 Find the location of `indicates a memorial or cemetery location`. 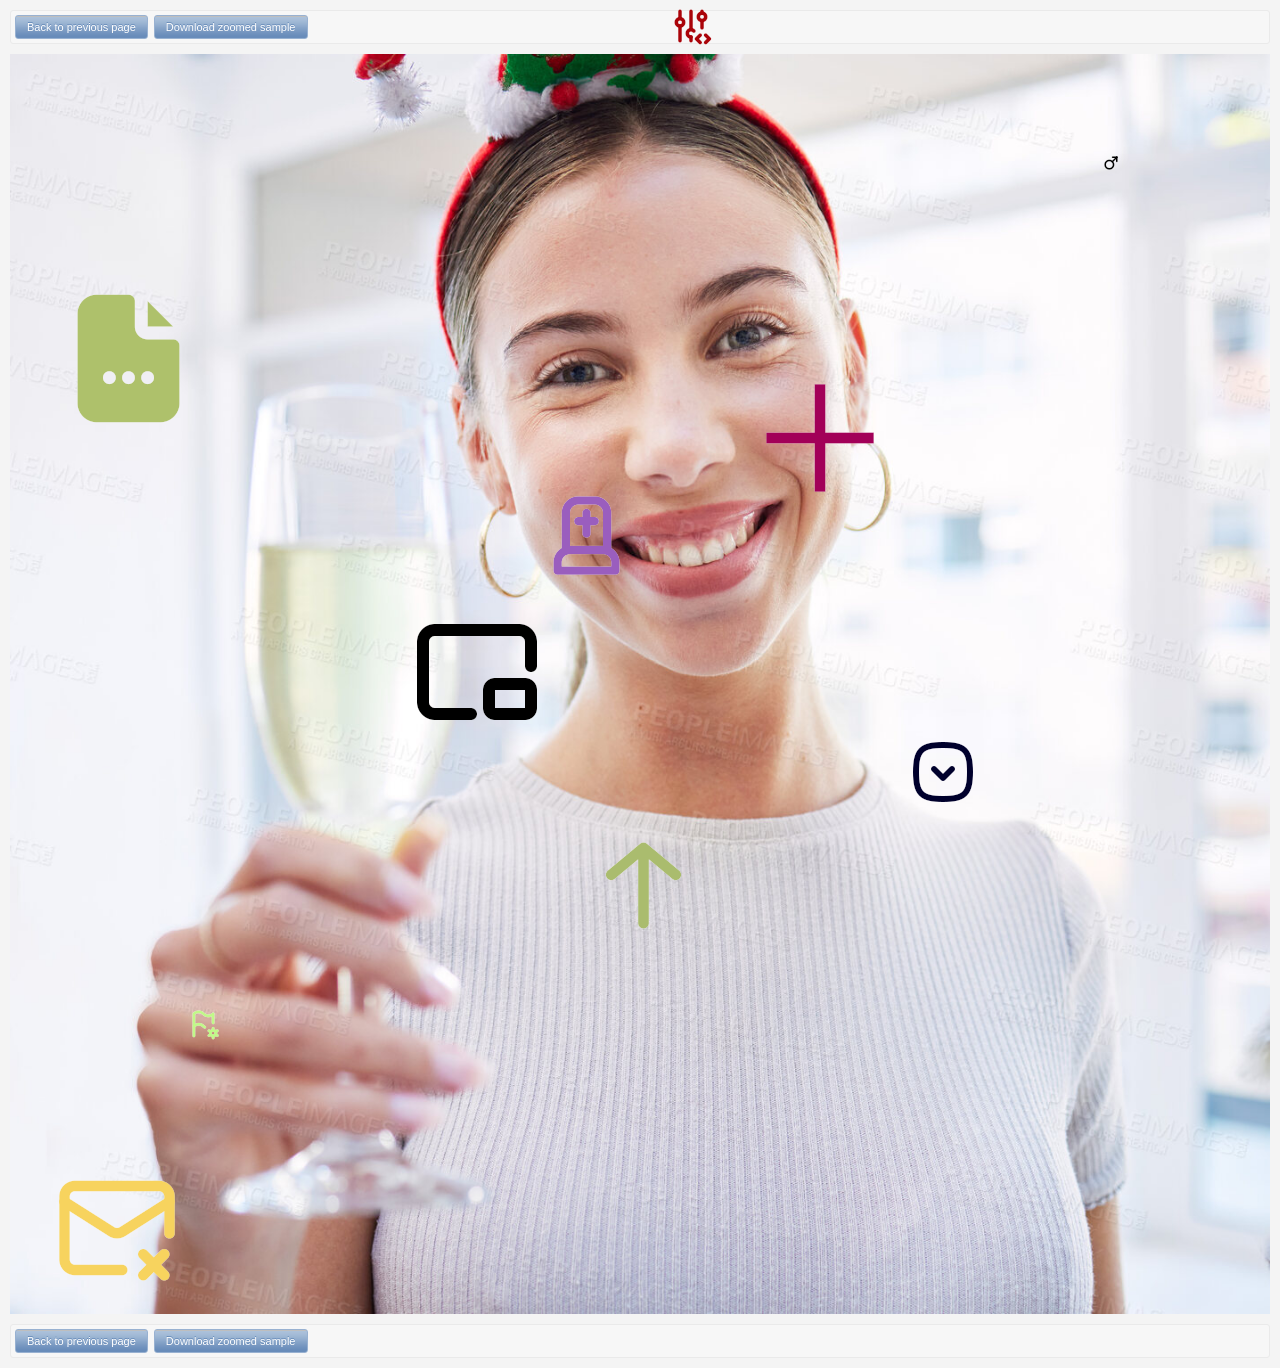

indicates a memorial or cemetery location is located at coordinates (586, 533).